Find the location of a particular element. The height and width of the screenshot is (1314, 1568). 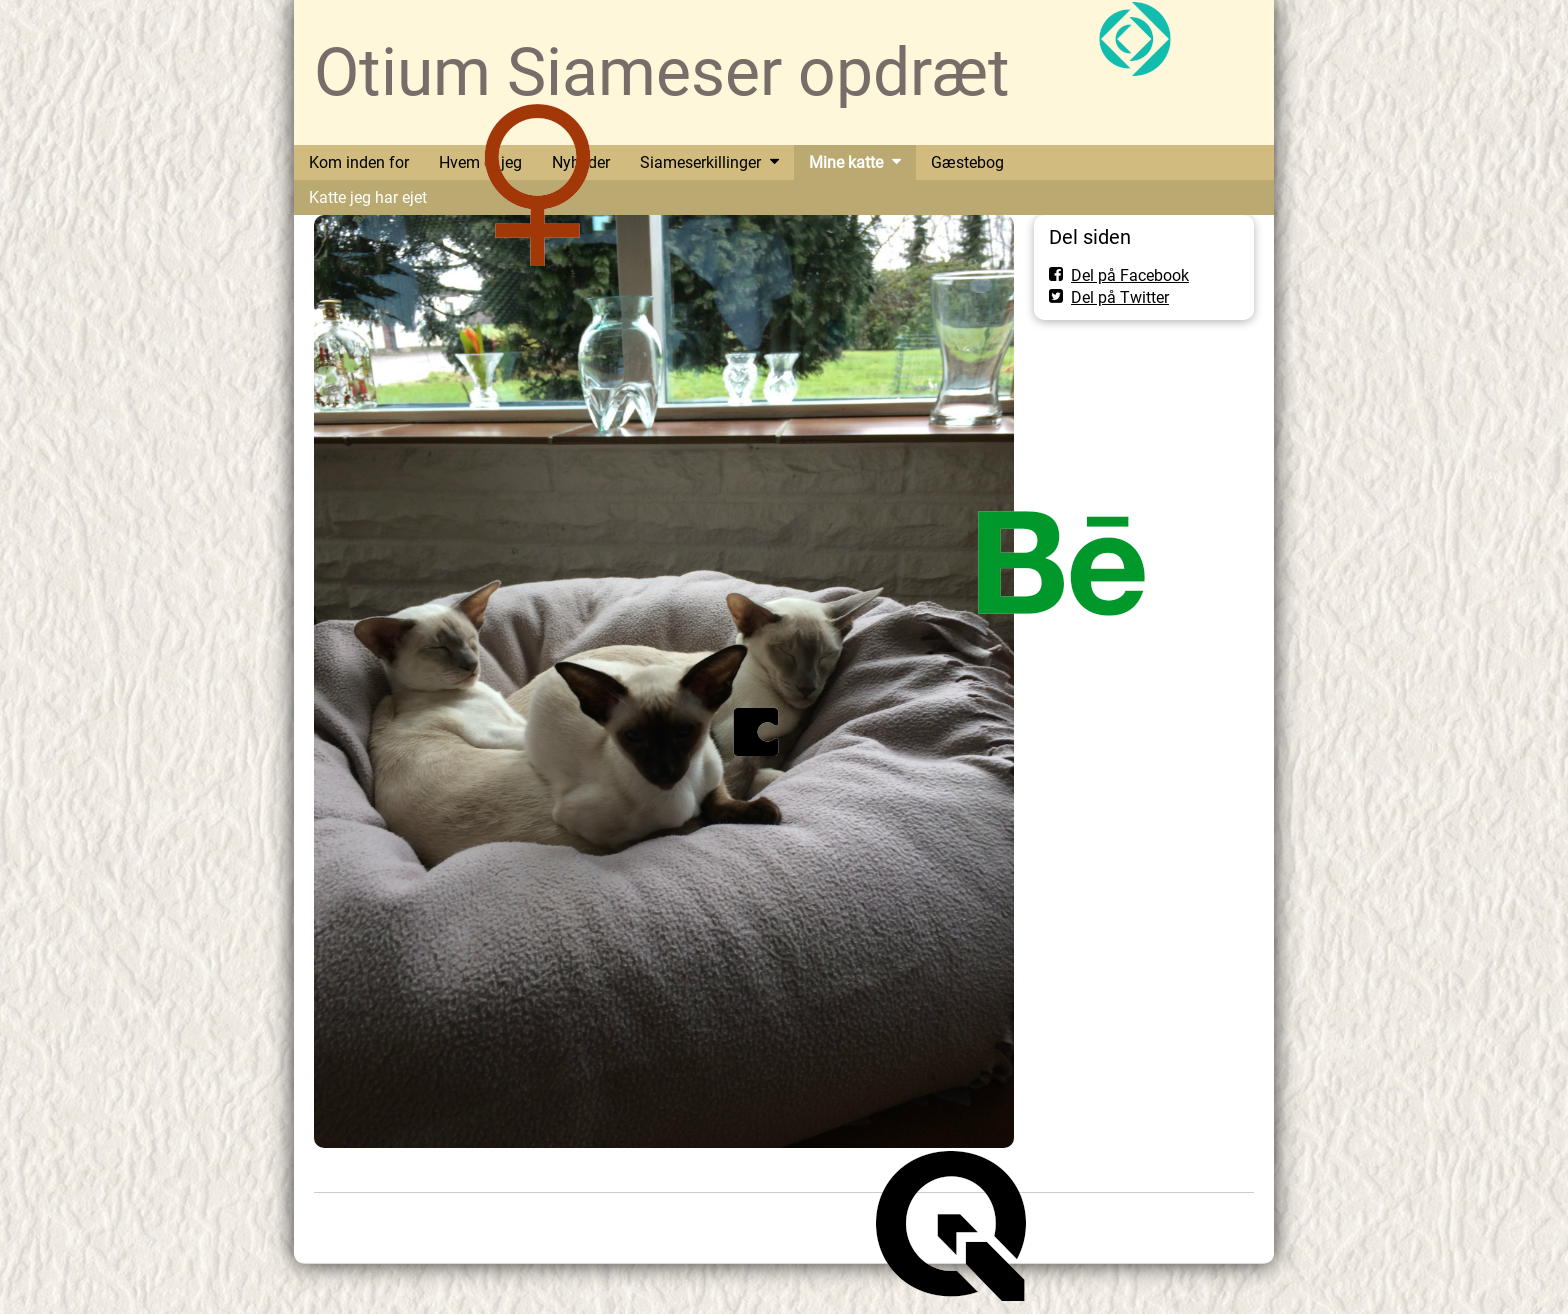

open coda document is located at coordinates (756, 732).